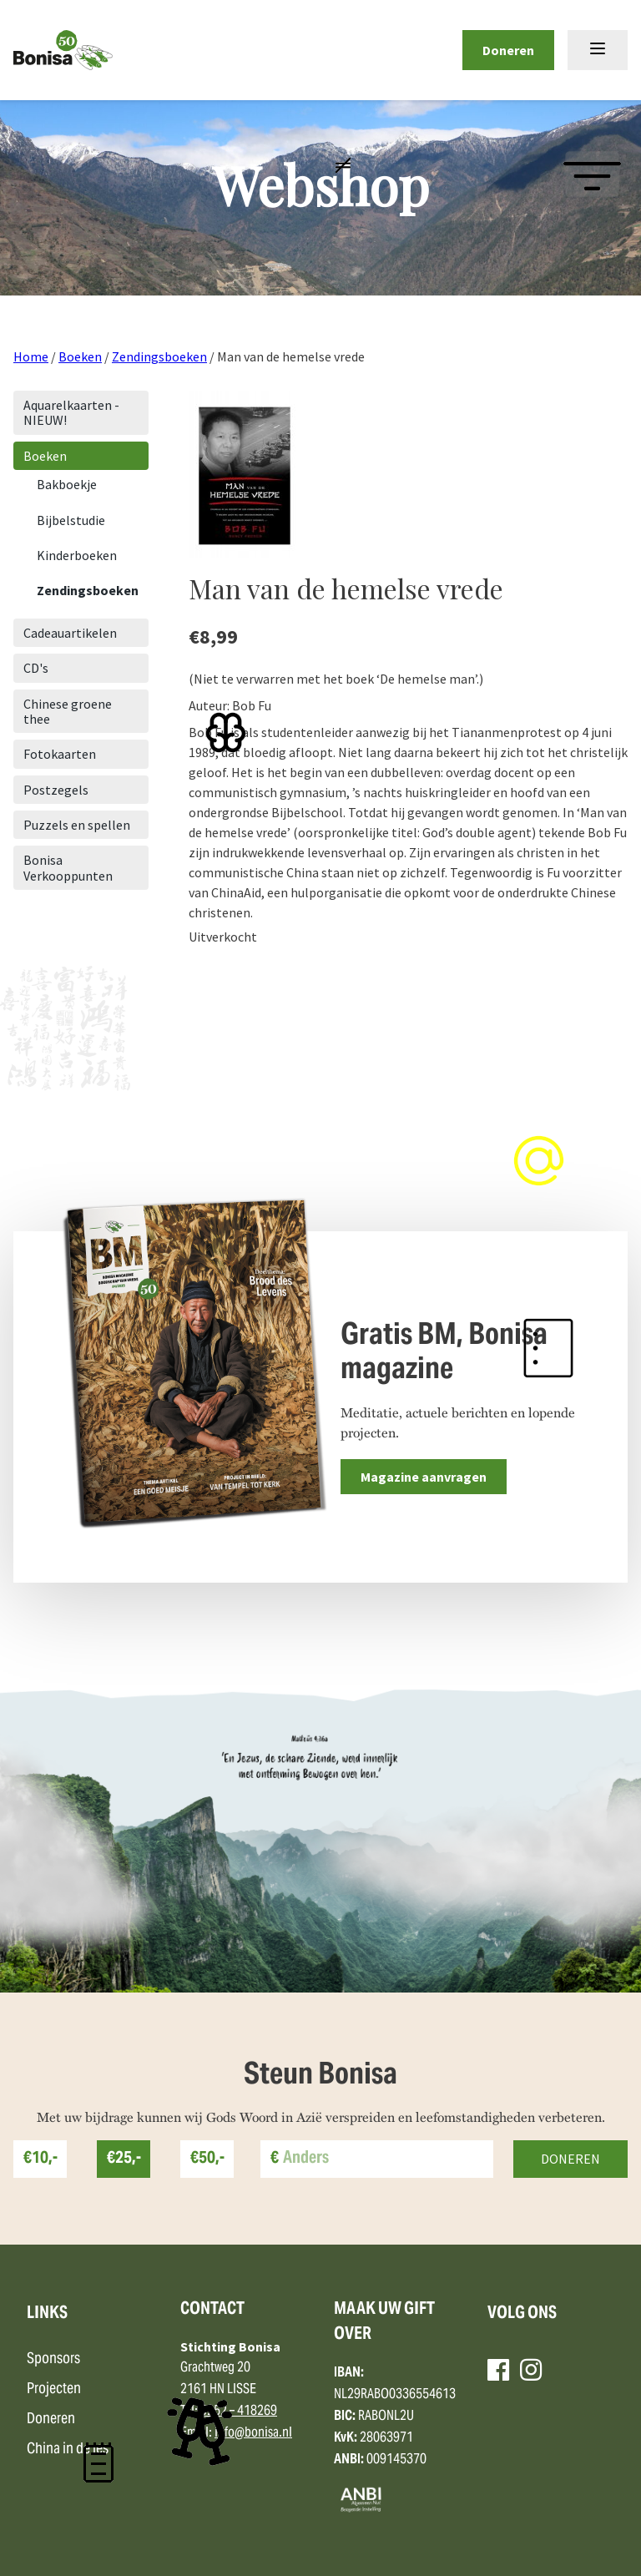 The image size is (641, 2576). I want to click on view output console or log, so click(98, 2462).